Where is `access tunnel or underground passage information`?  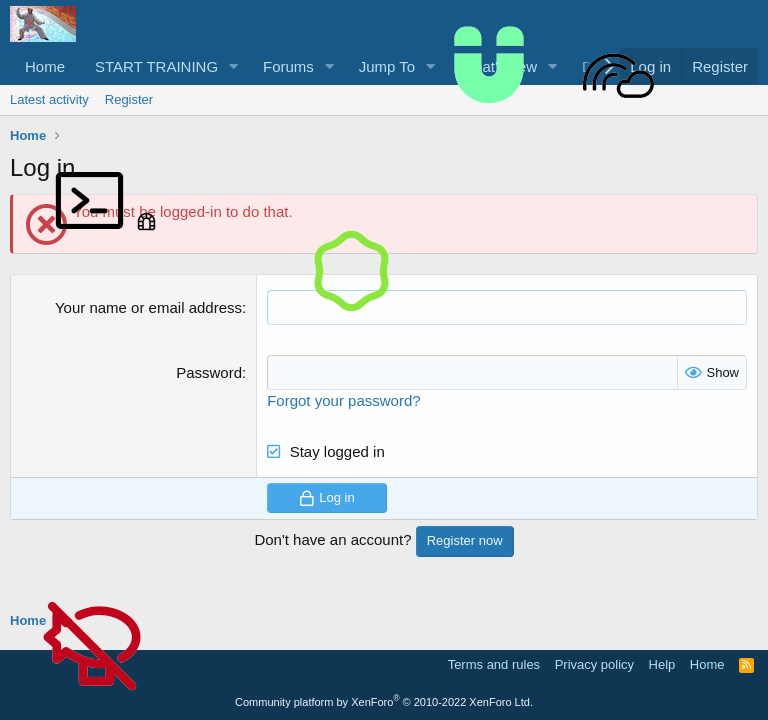
access tunnel or underground passage information is located at coordinates (146, 221).